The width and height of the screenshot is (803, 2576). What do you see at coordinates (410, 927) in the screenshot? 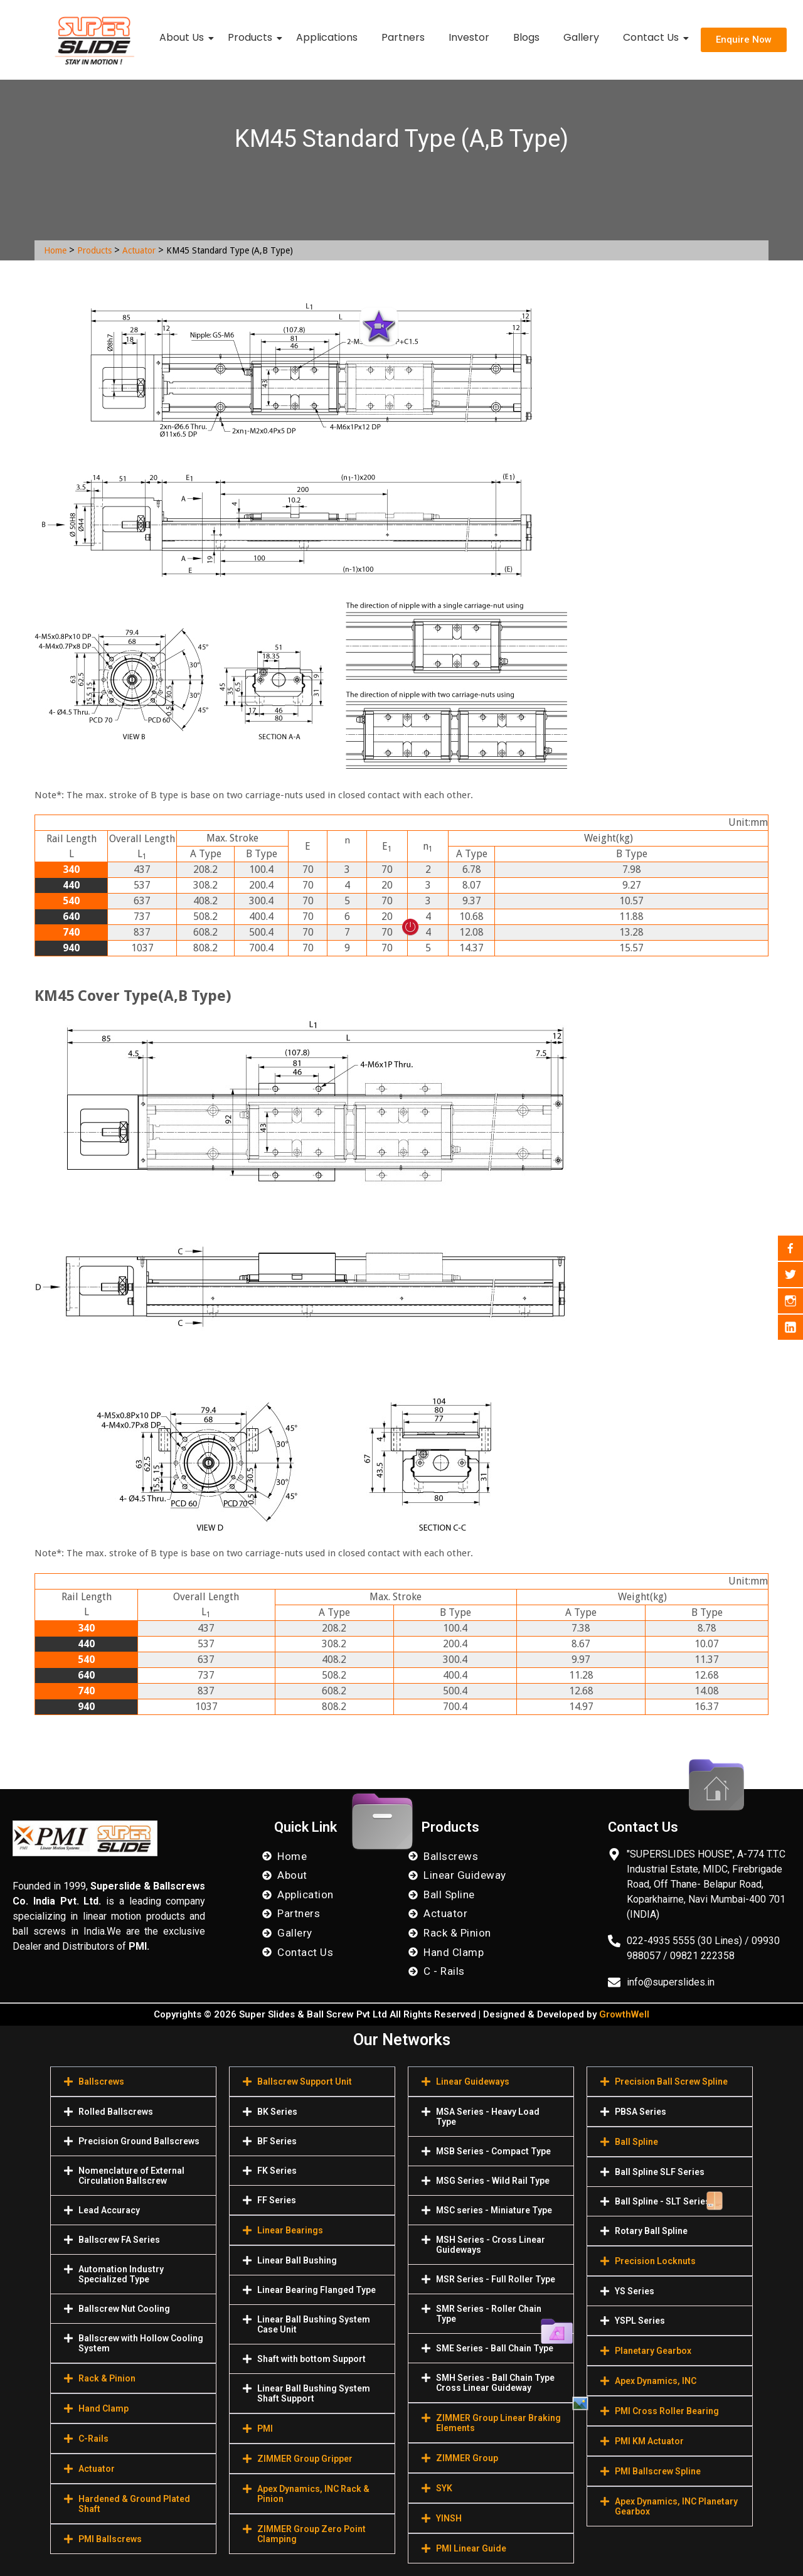
I see `shut down or power off the system` at bounding box center [410, 927].